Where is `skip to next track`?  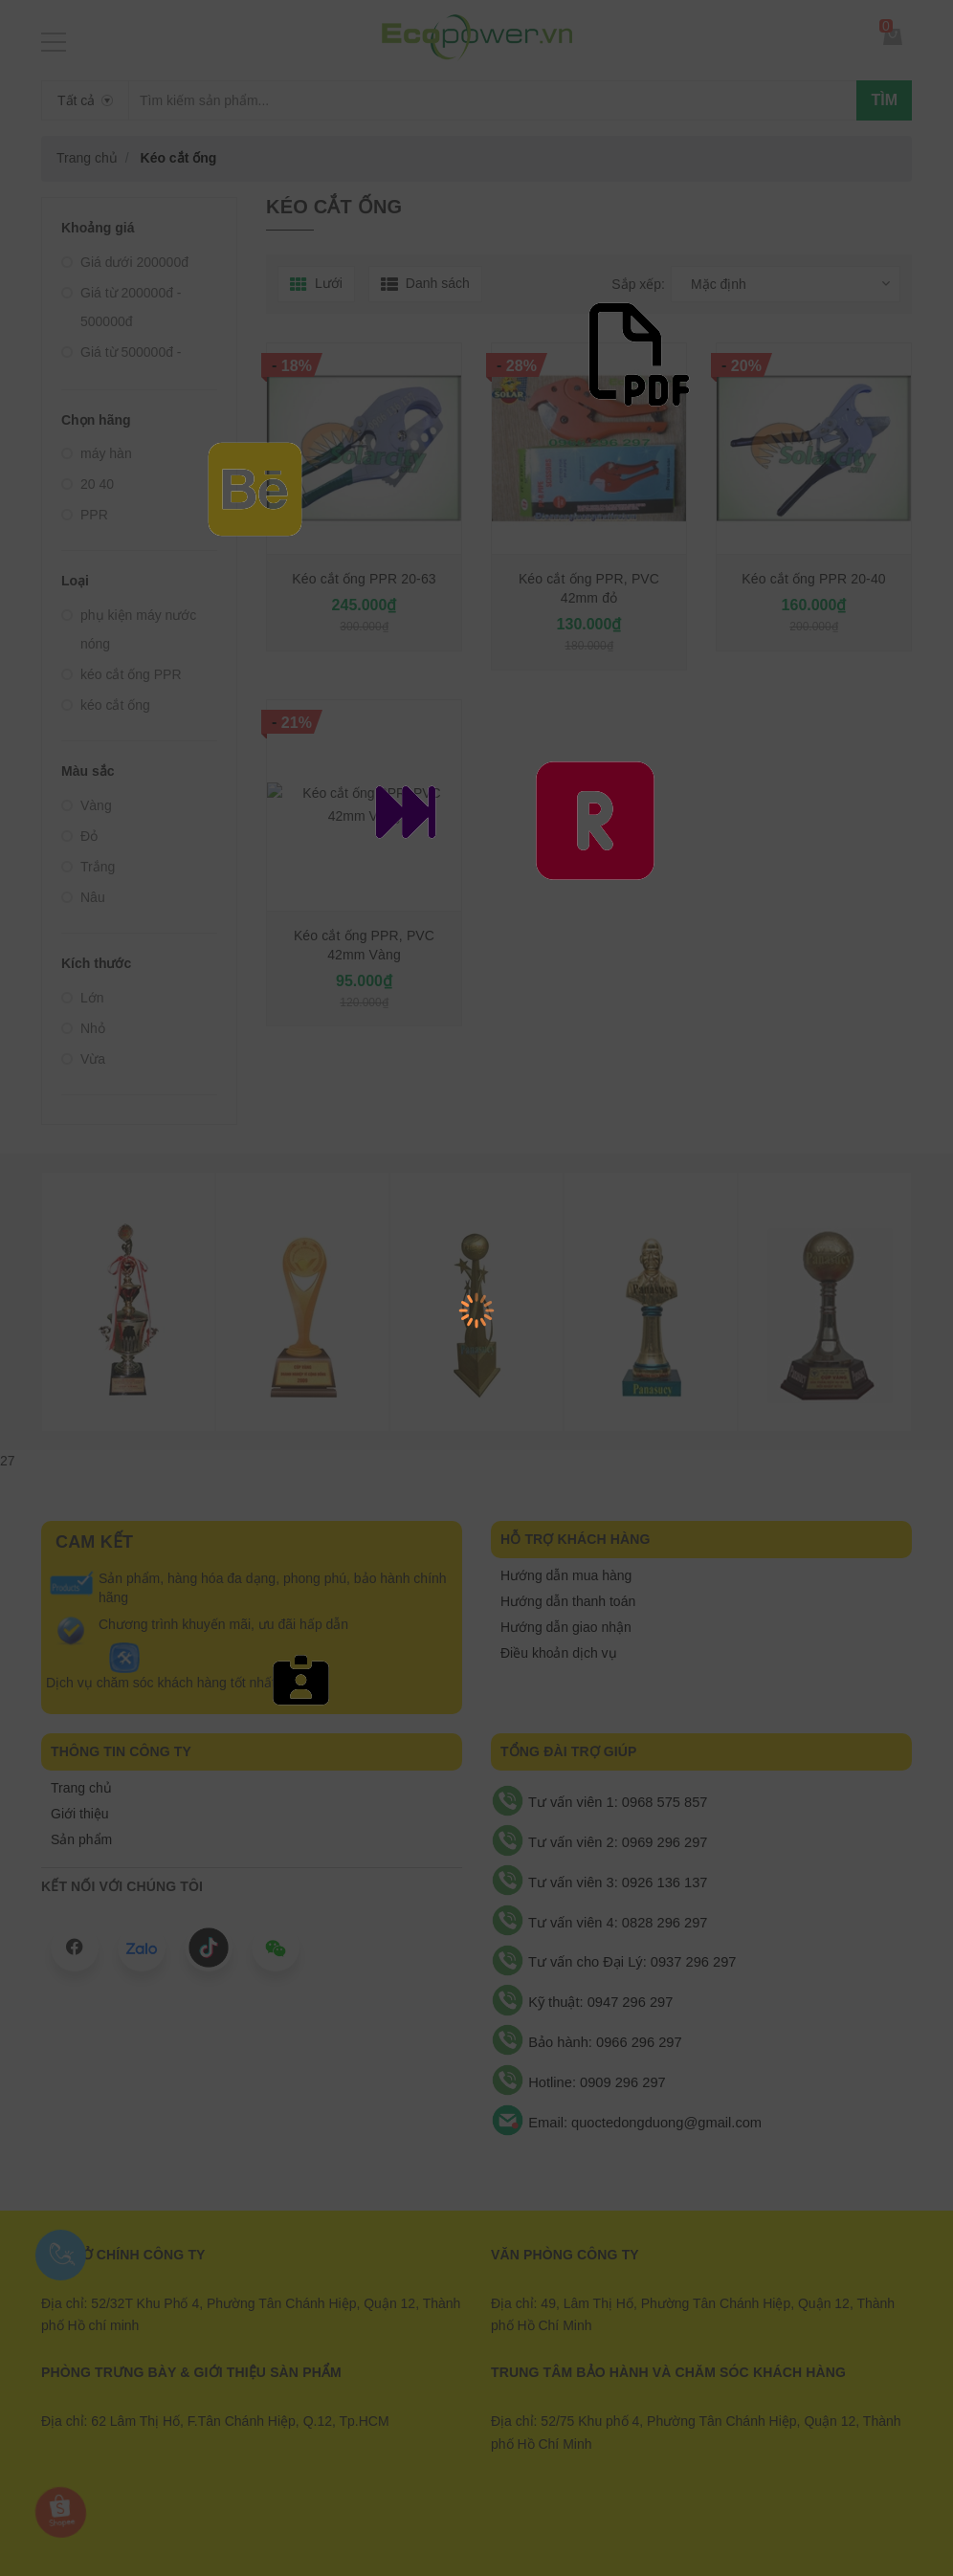 skip to next track is located at coordinates (406, 812).